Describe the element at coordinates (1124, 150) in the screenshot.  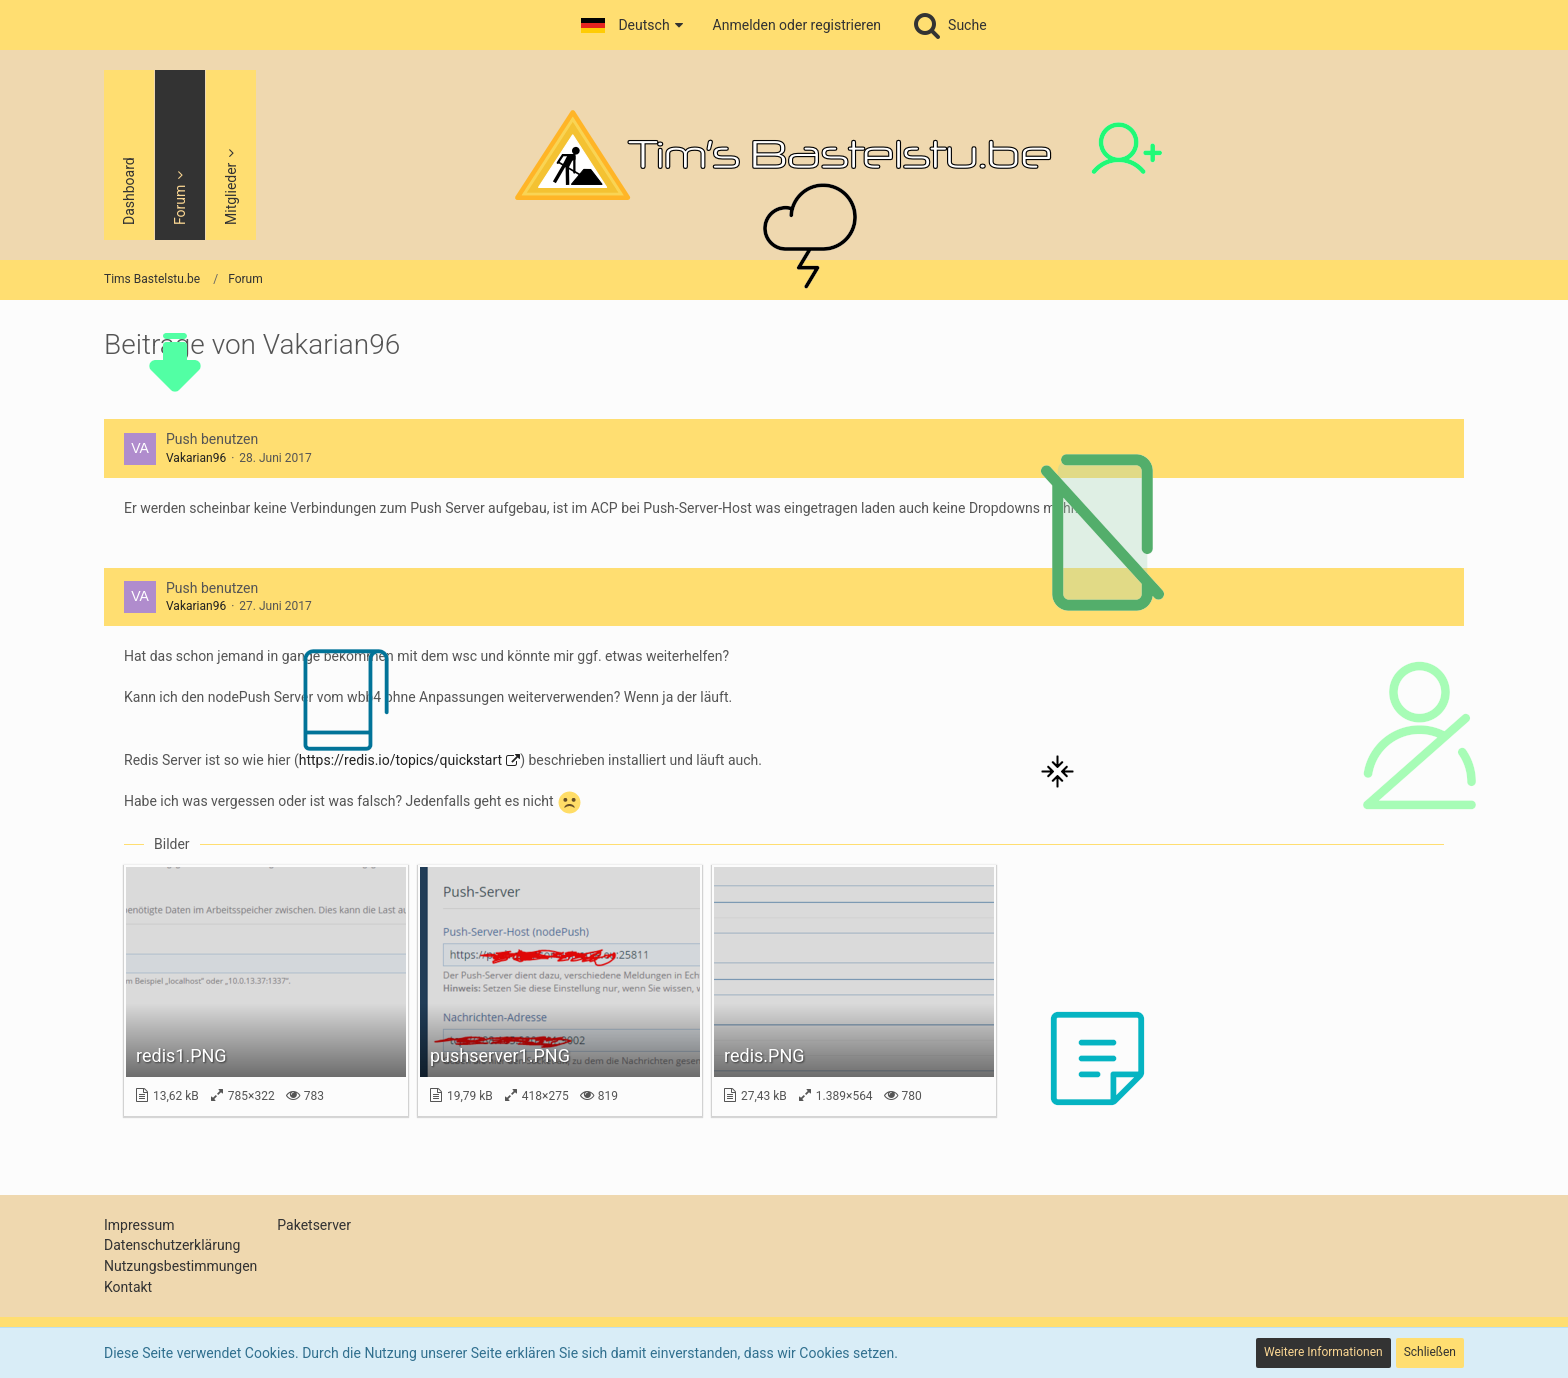
I see `add a new user or contact` at that location.